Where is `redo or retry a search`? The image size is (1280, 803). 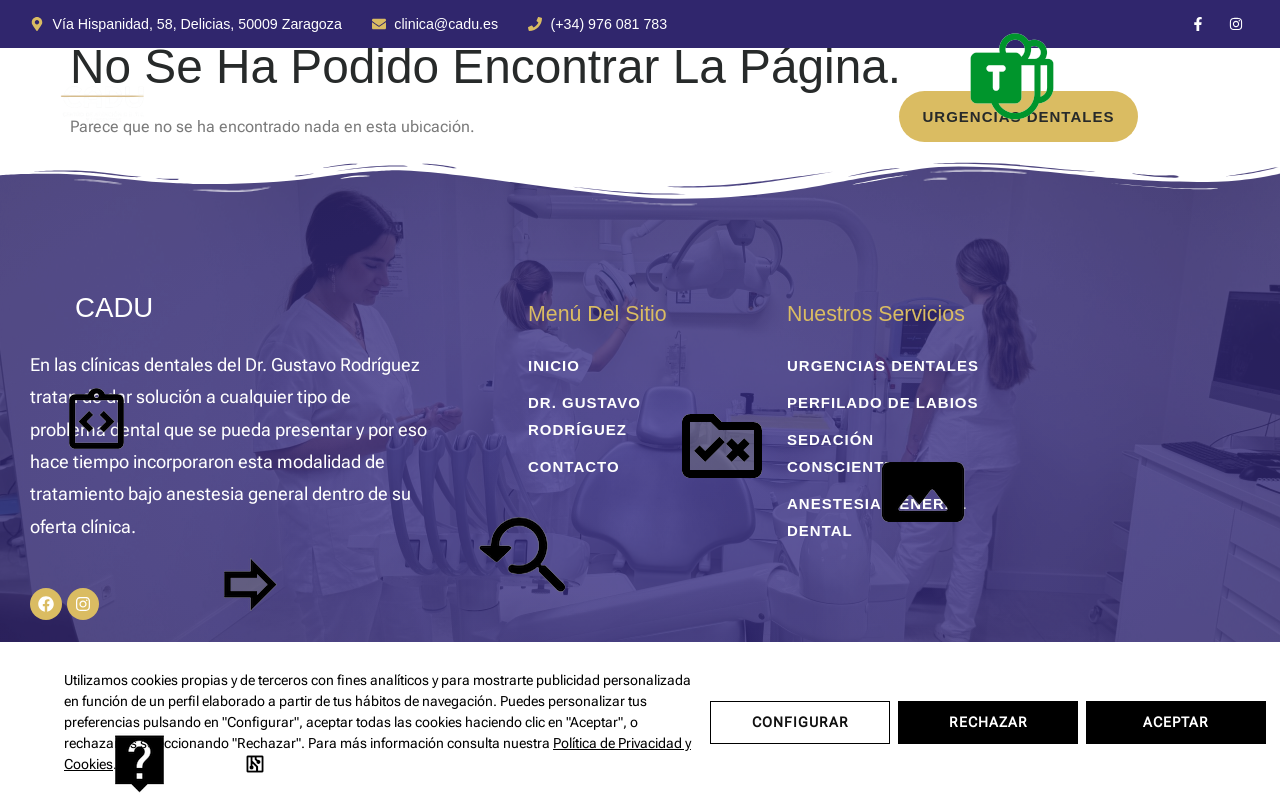
redo or retry a search is located at coordinates (523, 556).